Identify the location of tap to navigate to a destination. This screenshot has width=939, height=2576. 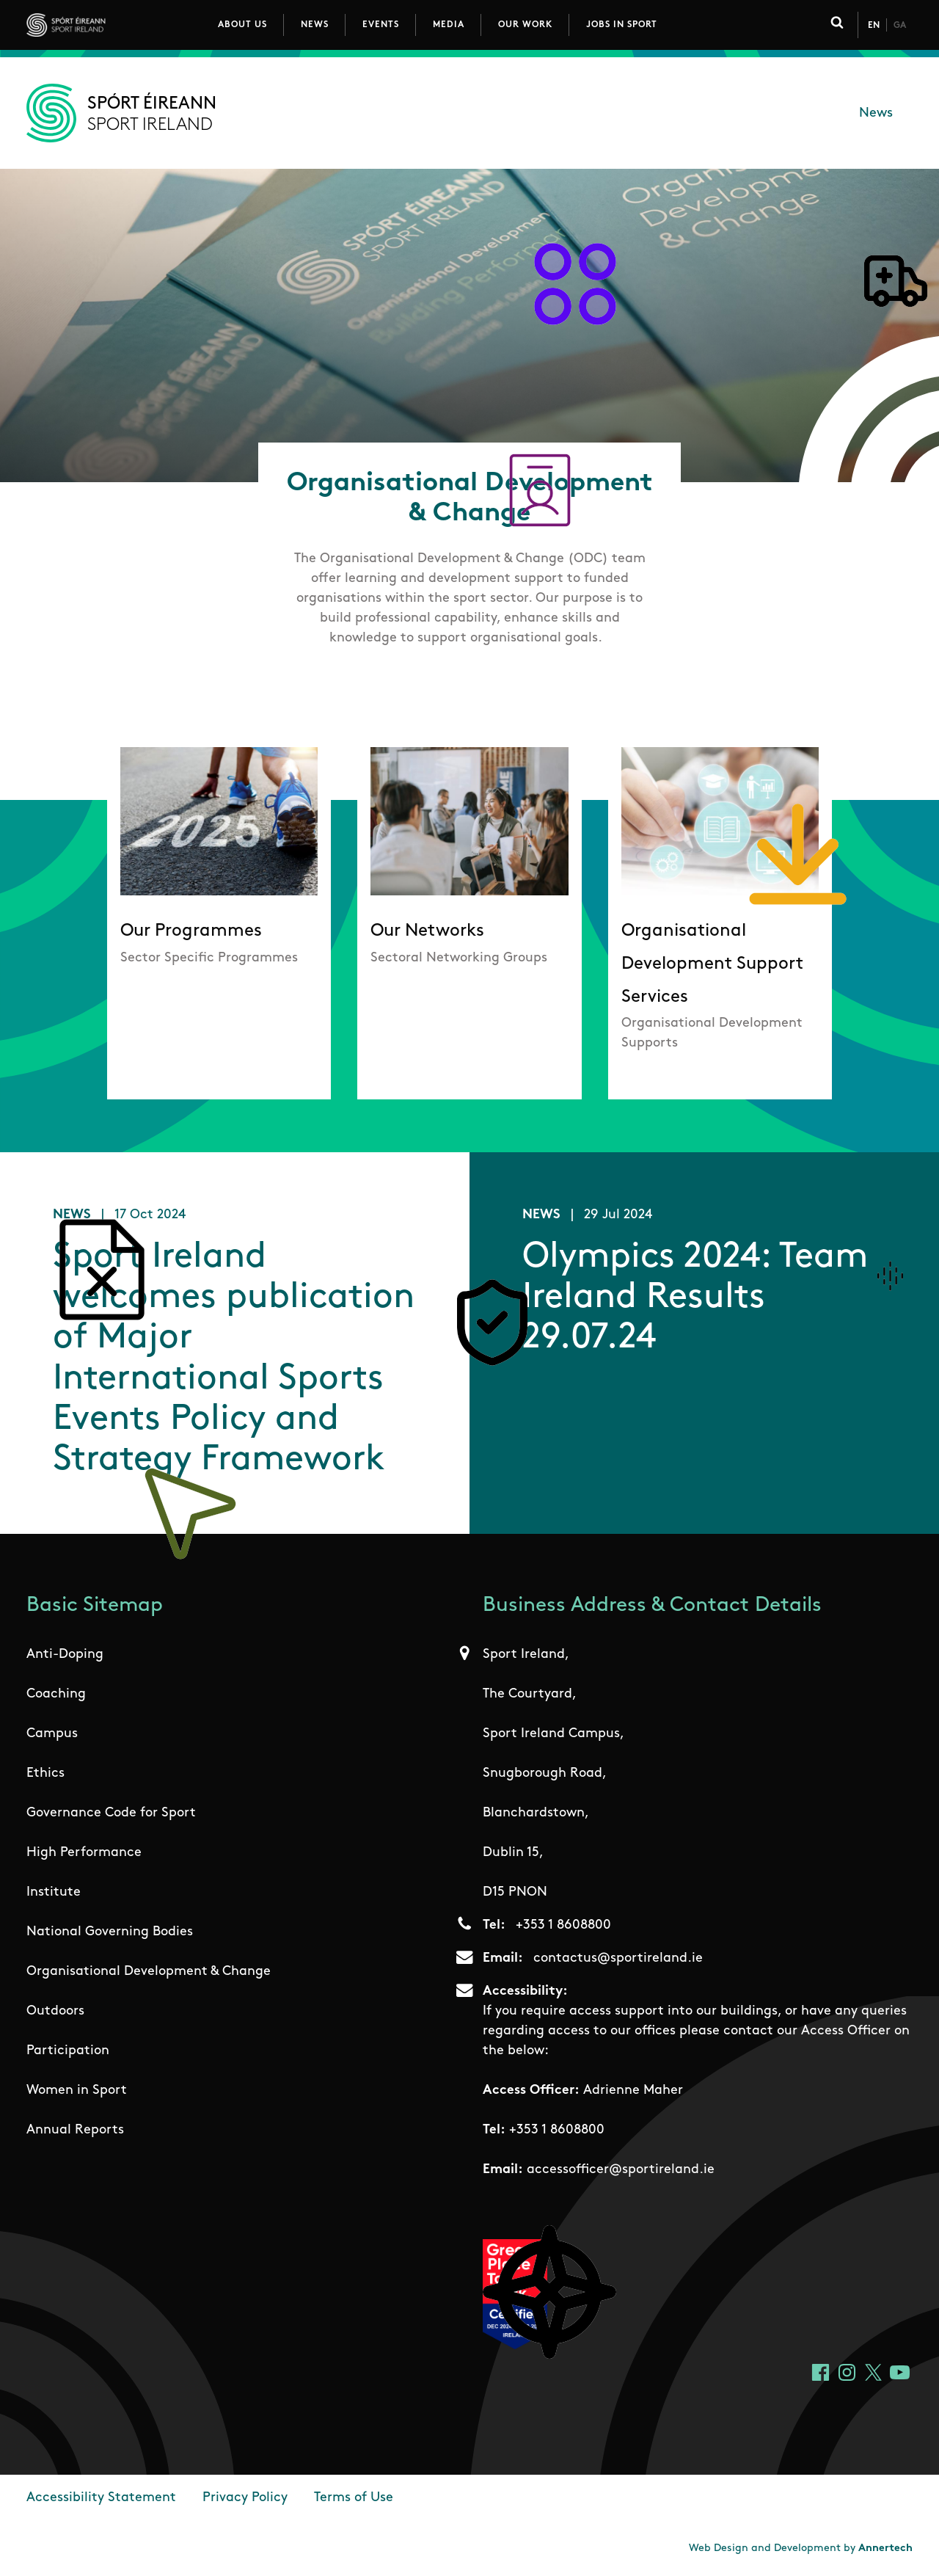
(183, 1507).